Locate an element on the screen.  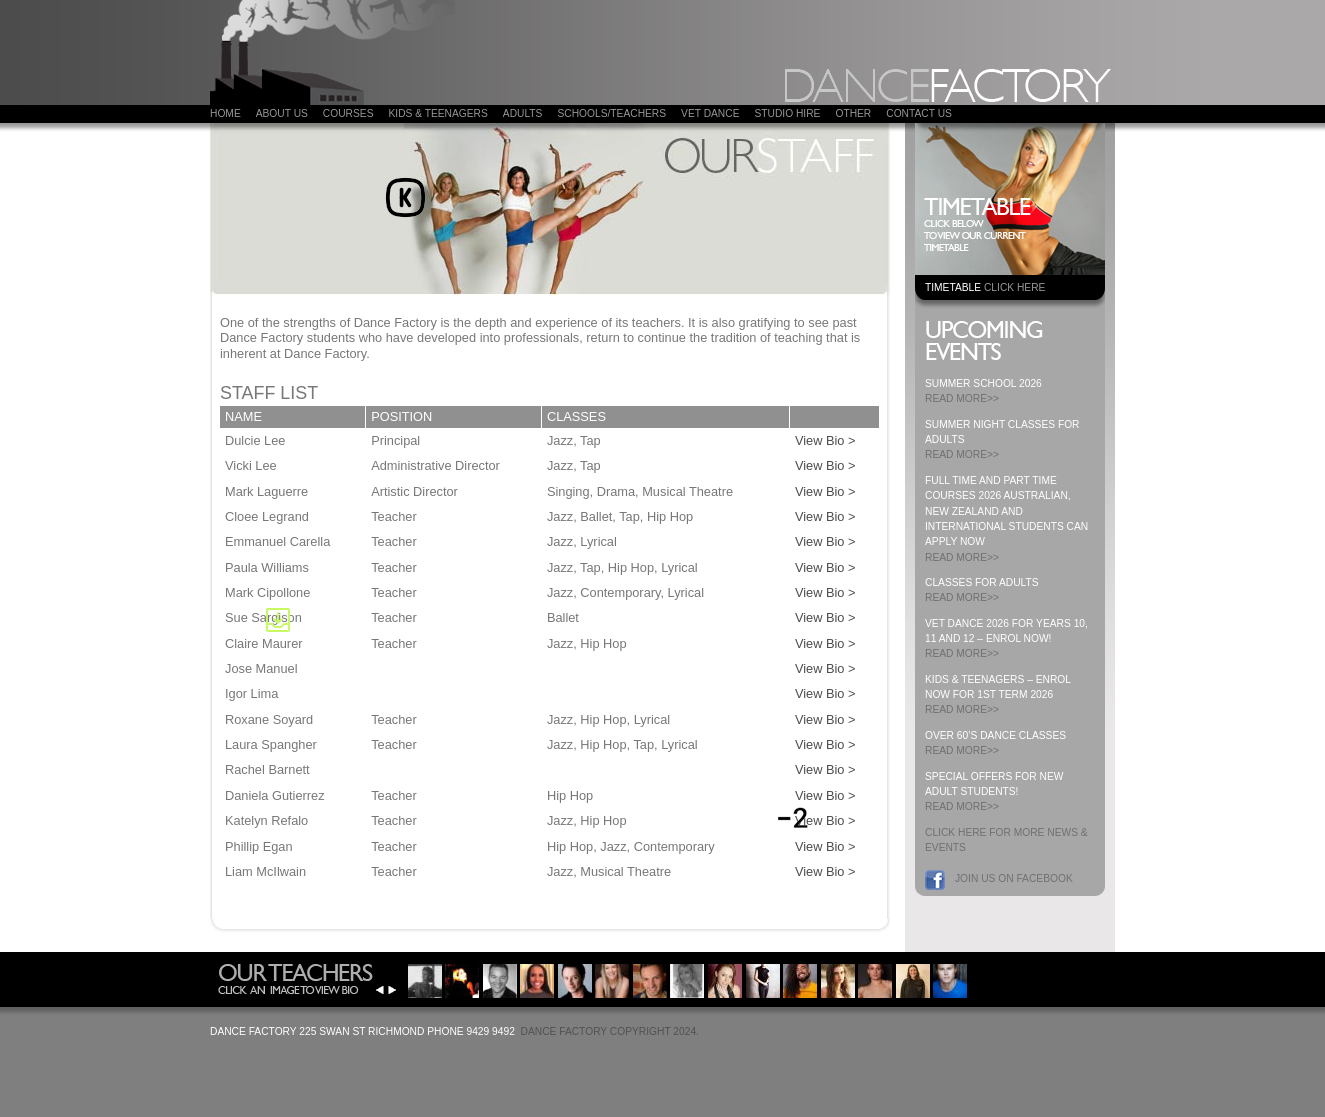
indicates a keyboard shortcut or hotkey is located at coordinates (405, 197).